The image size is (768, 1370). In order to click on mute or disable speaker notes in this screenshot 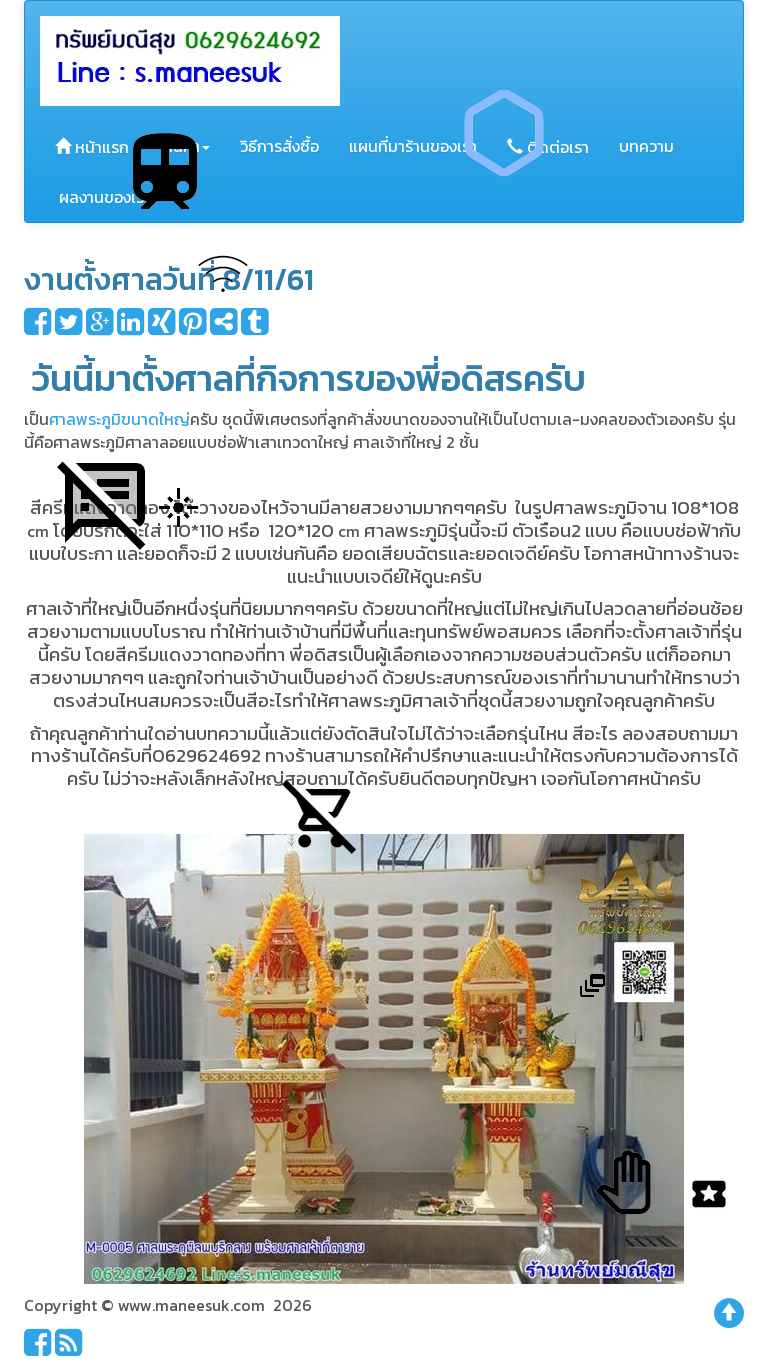, I will do `click(105, 503)`.